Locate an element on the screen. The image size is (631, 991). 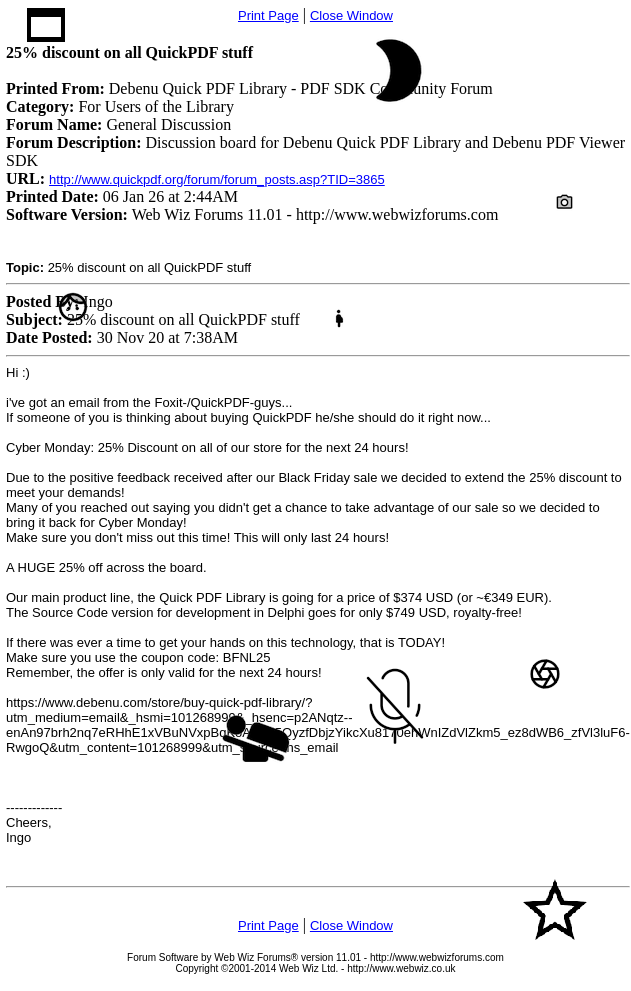
take a photo is located at coordinates (564, 202).